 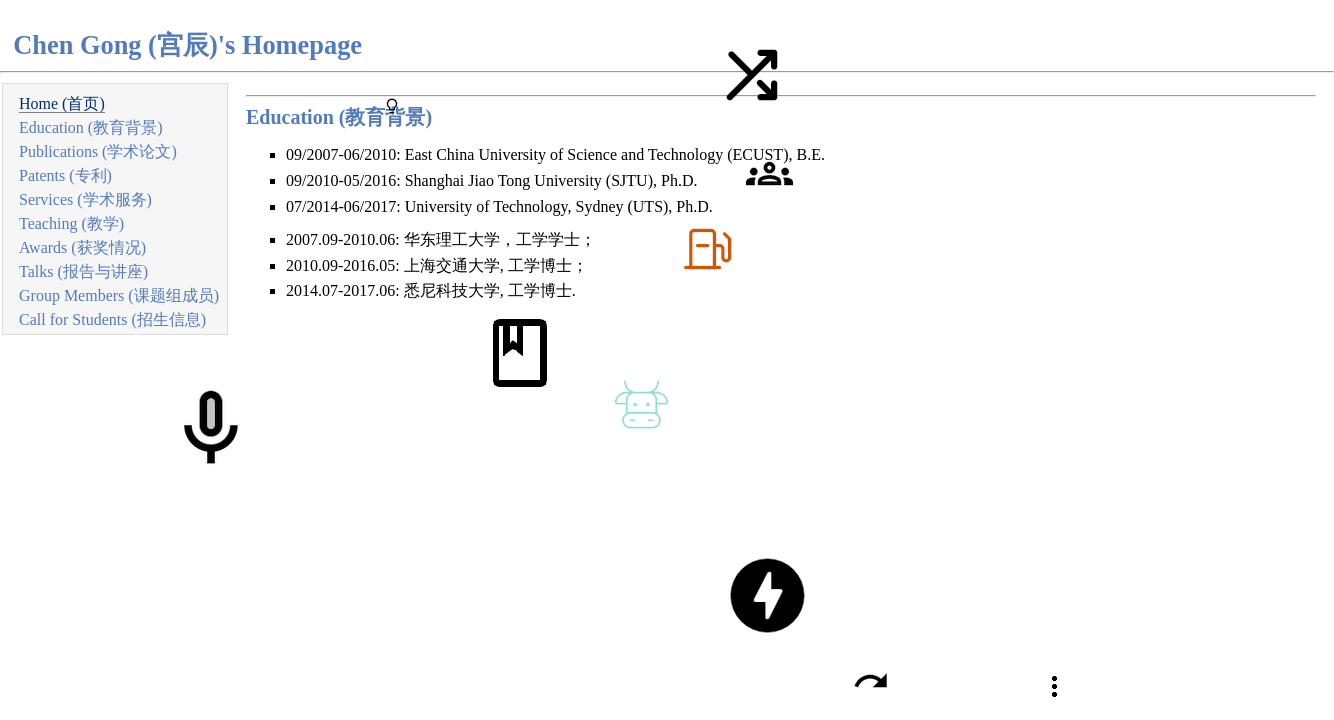 What do you see at coordinates (520, 353) in the screenshot?
I see `open your library or reading list` at bounding box center [520, 353].